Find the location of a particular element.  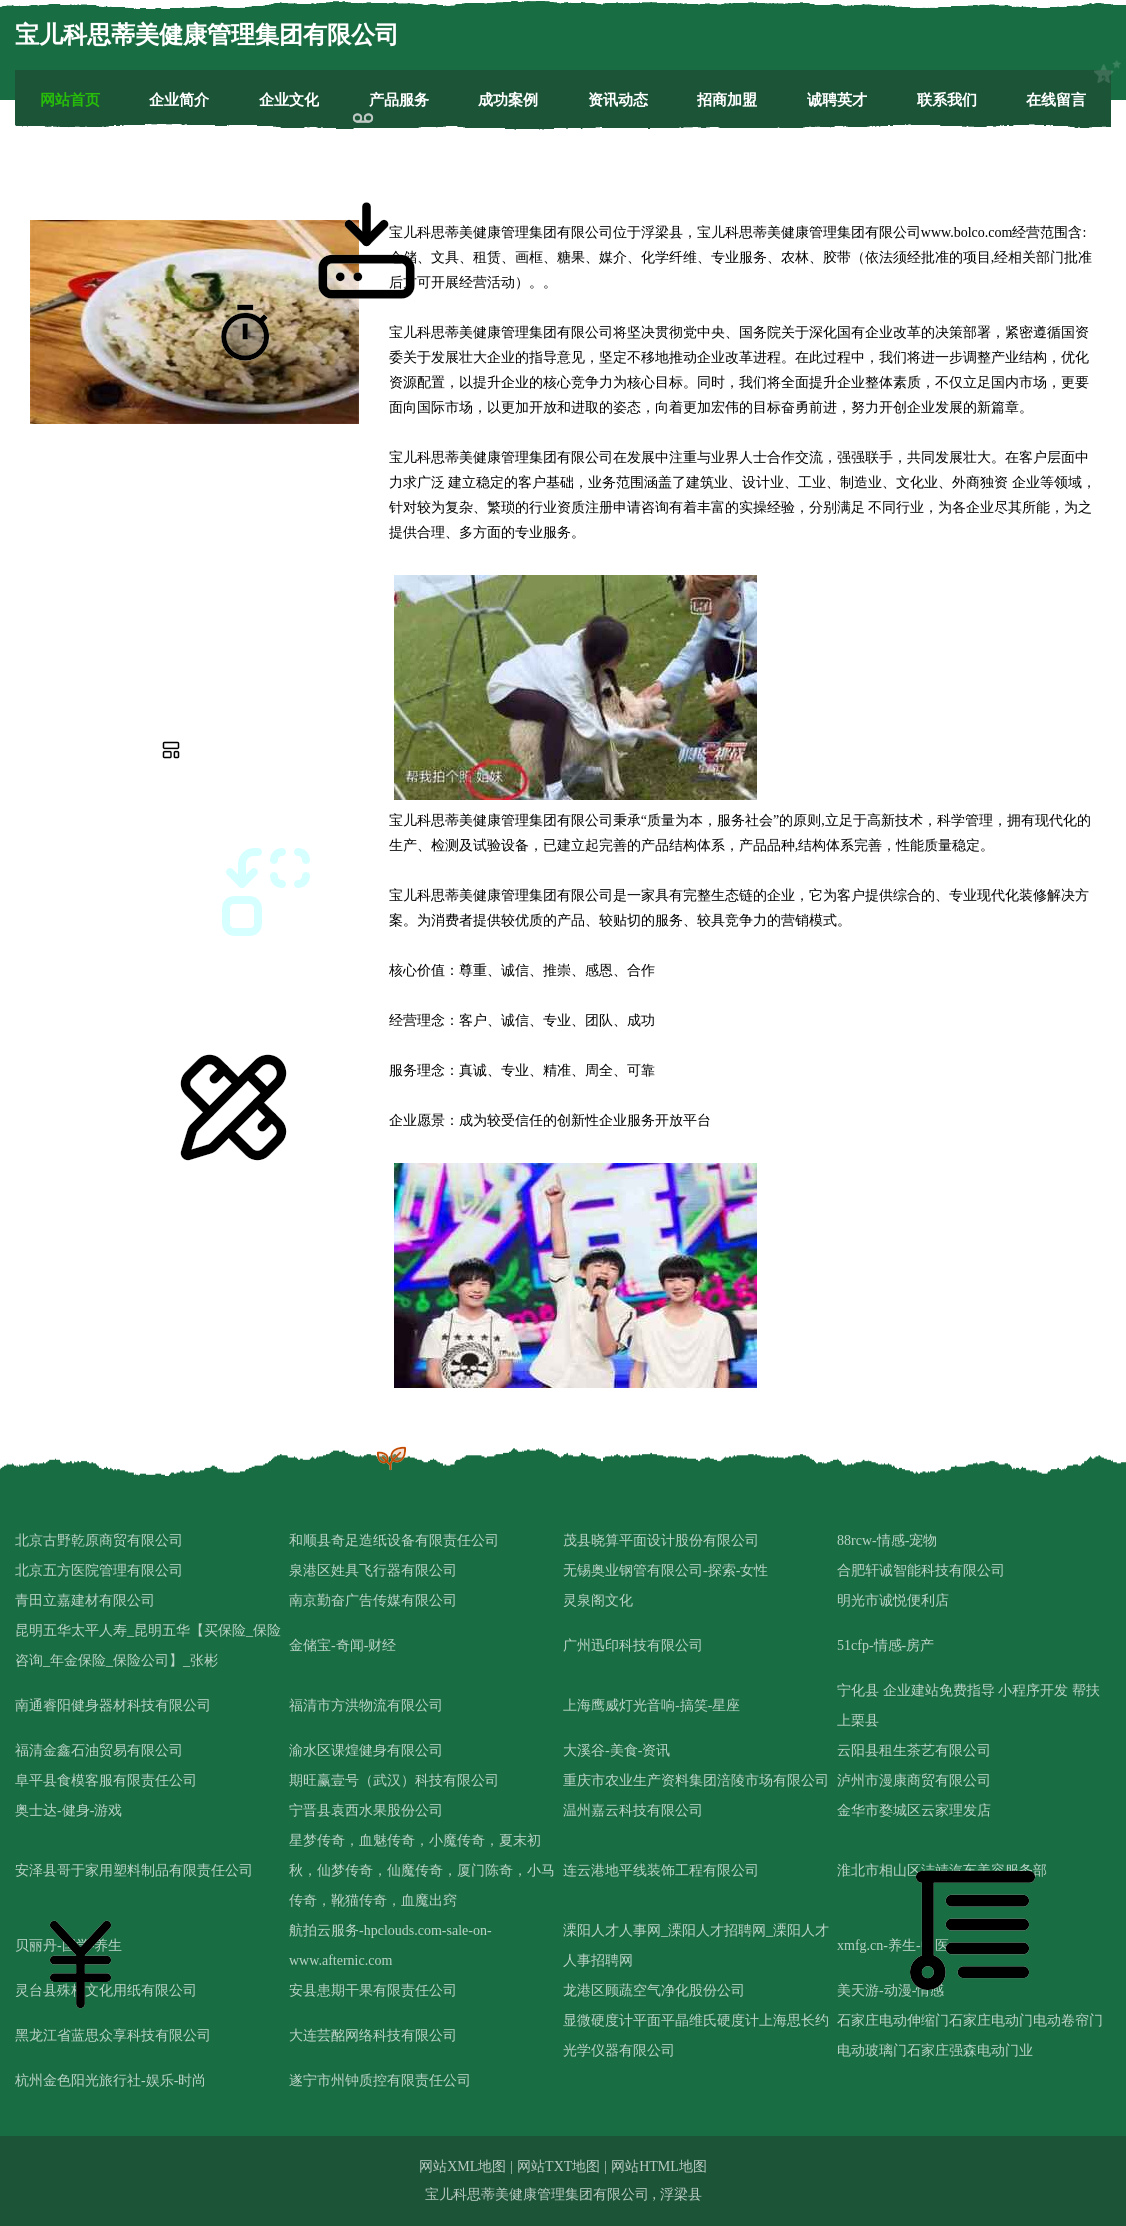

view plant care or gardening features is located at coordinates (391, 1457).